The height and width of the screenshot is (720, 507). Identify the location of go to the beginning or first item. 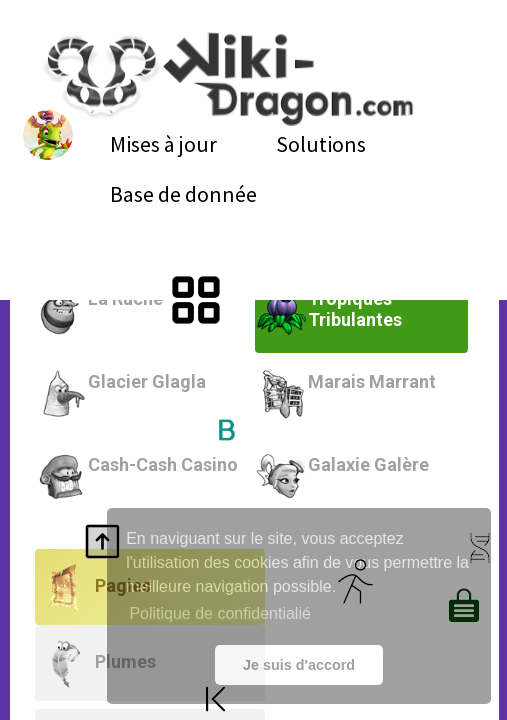
(215, 699).